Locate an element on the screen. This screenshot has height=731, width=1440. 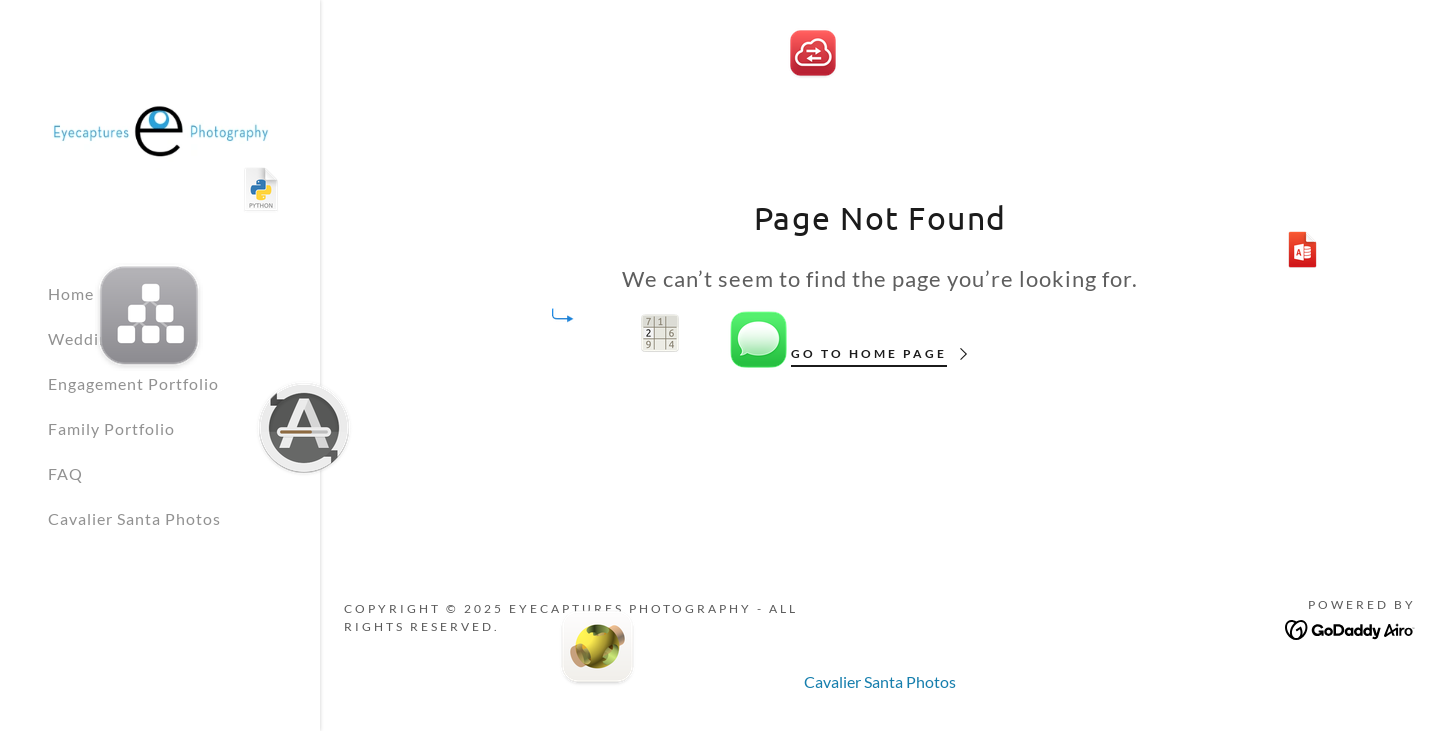
open opensnitch firewall application is located at coordinates (813, 53).